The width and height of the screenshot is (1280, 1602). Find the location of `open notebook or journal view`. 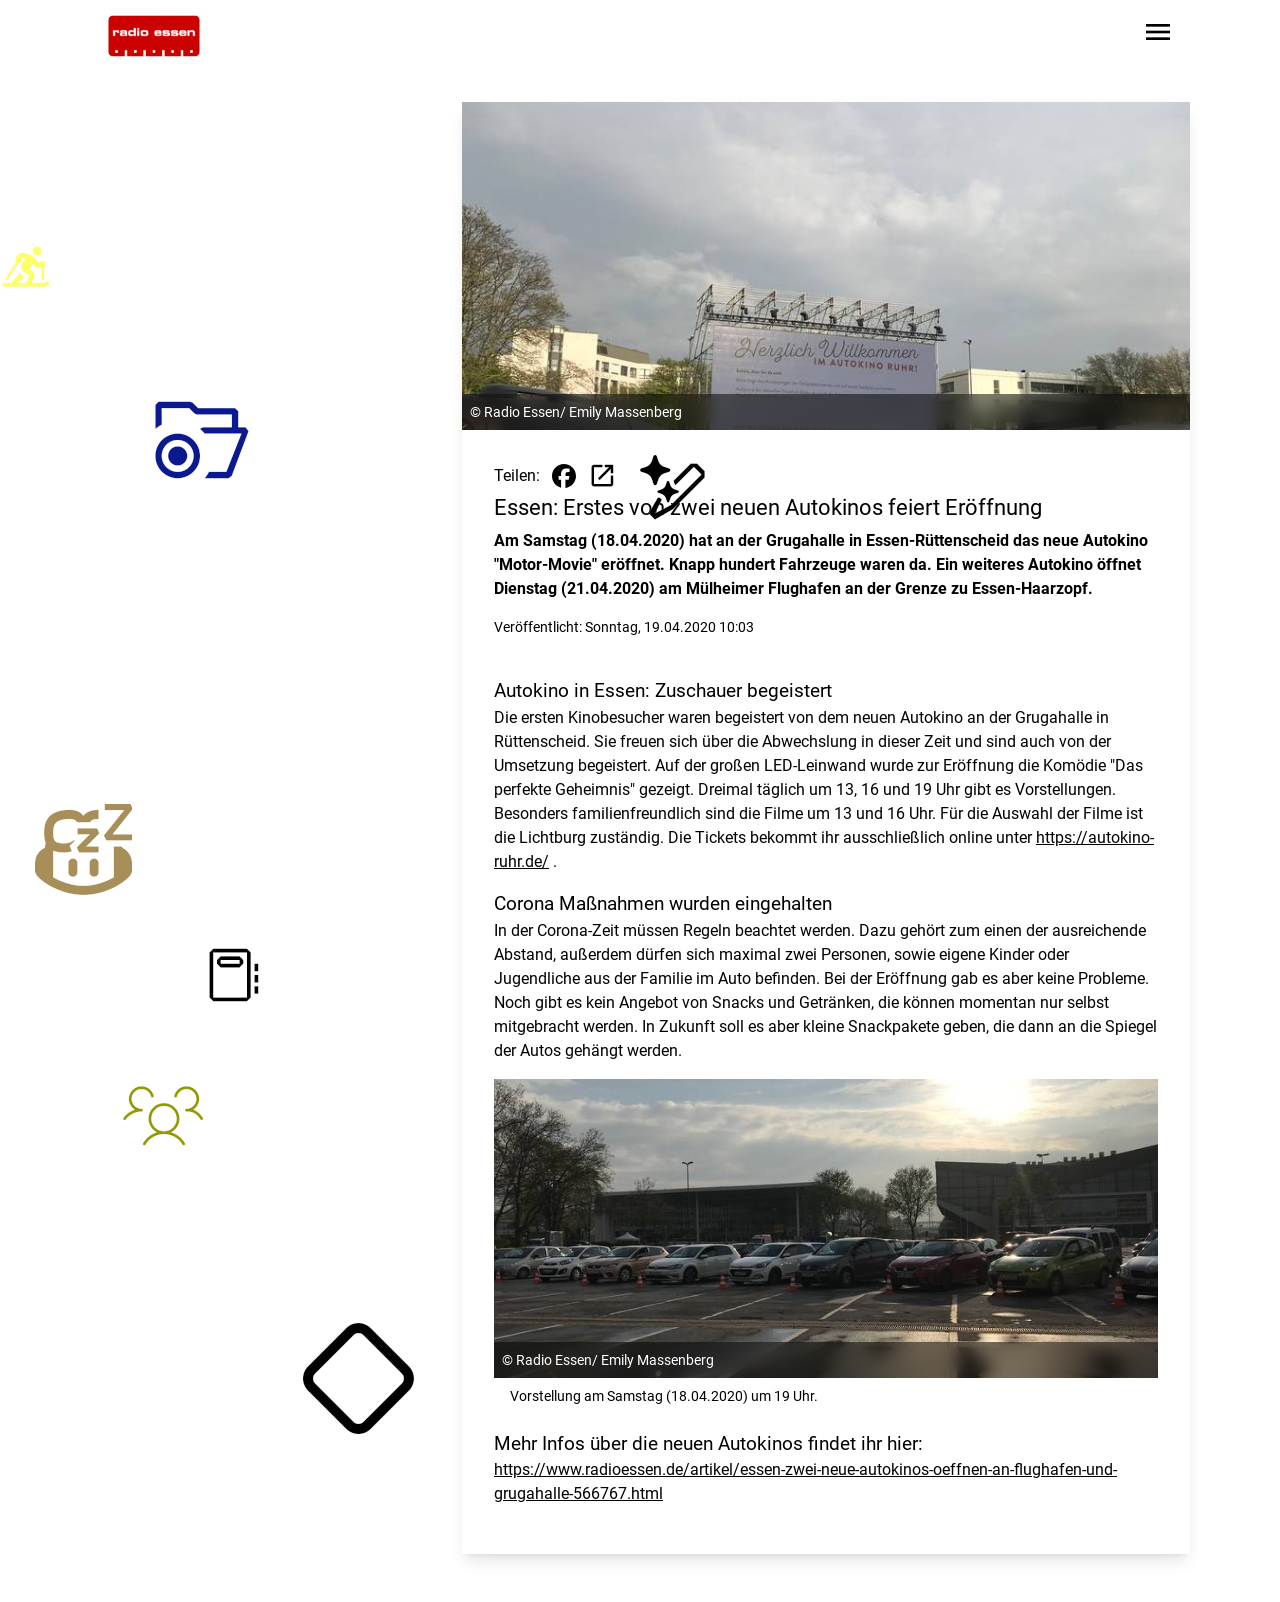

open notebook or journal view is located at coordinates (232, 975).